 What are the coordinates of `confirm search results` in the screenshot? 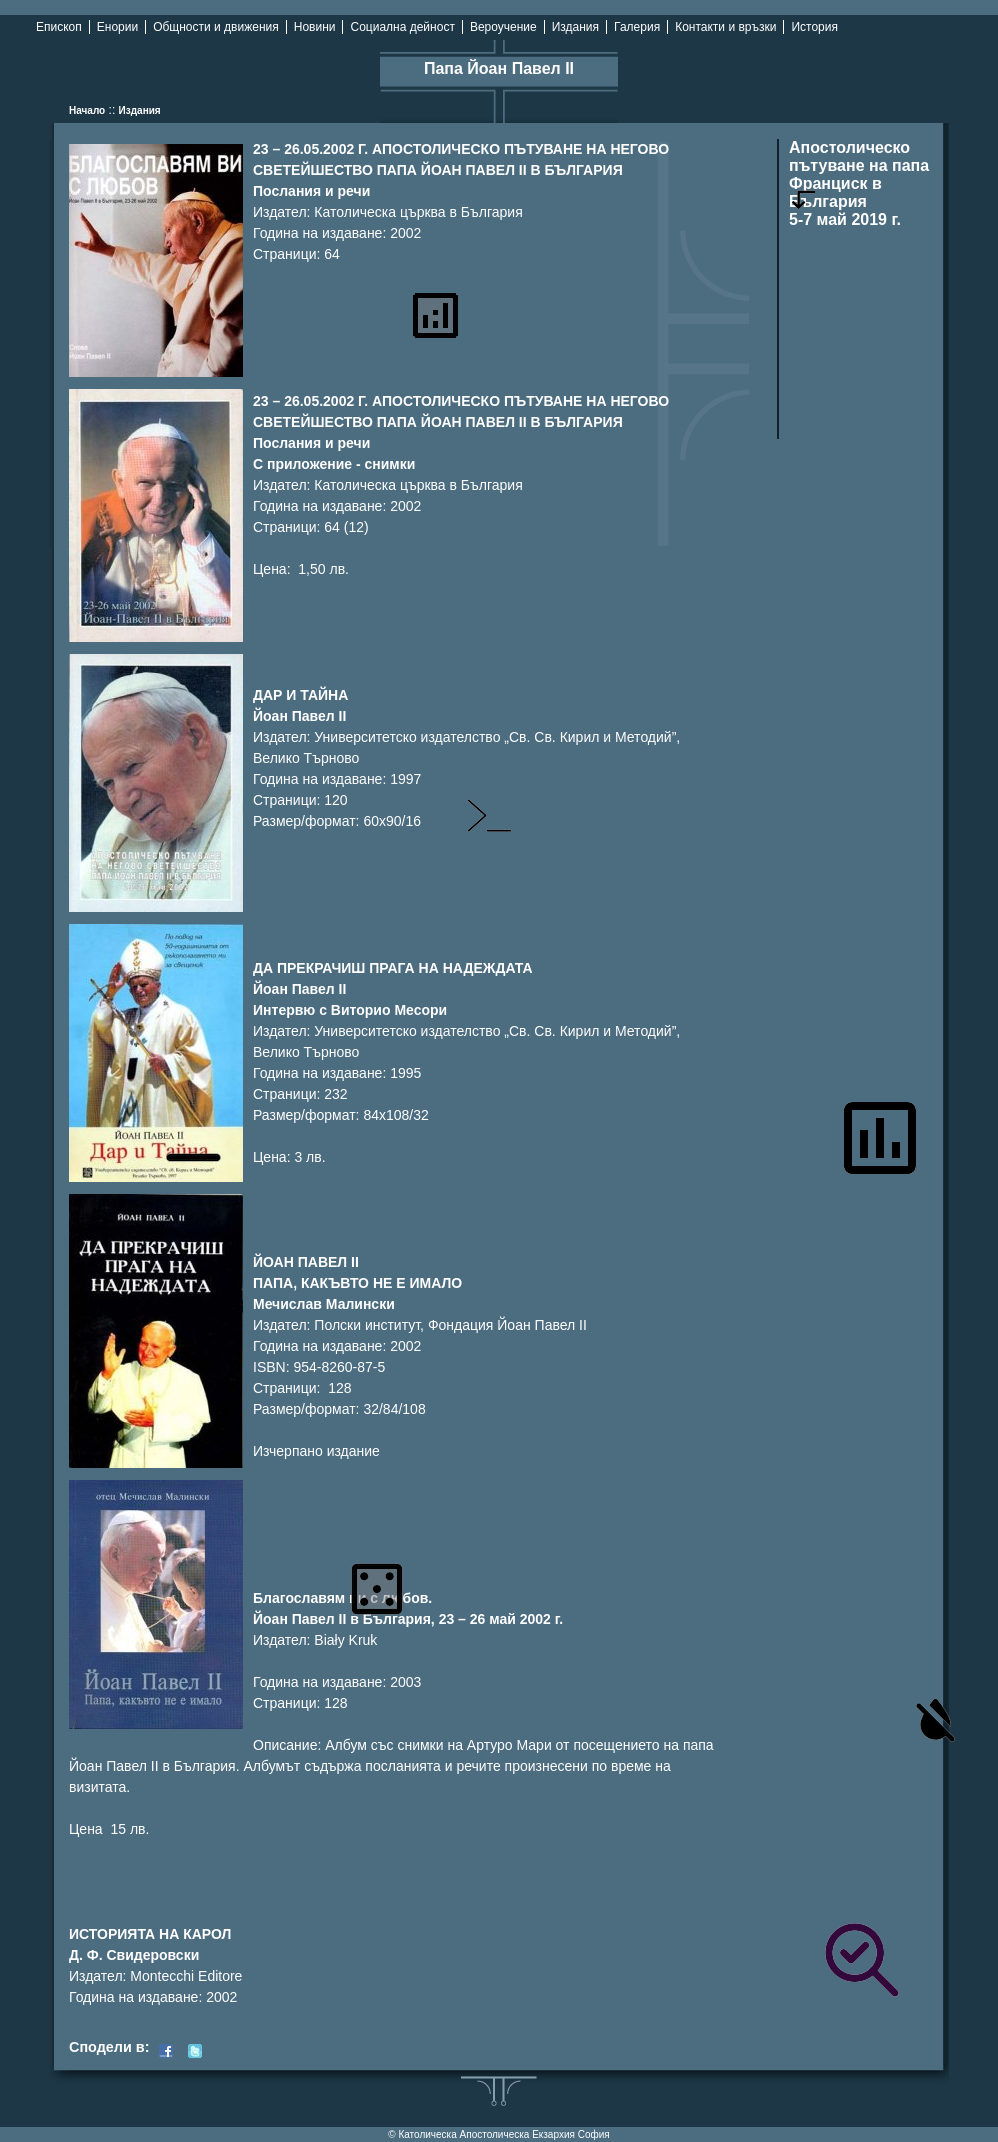 It's located at (862, 1960).